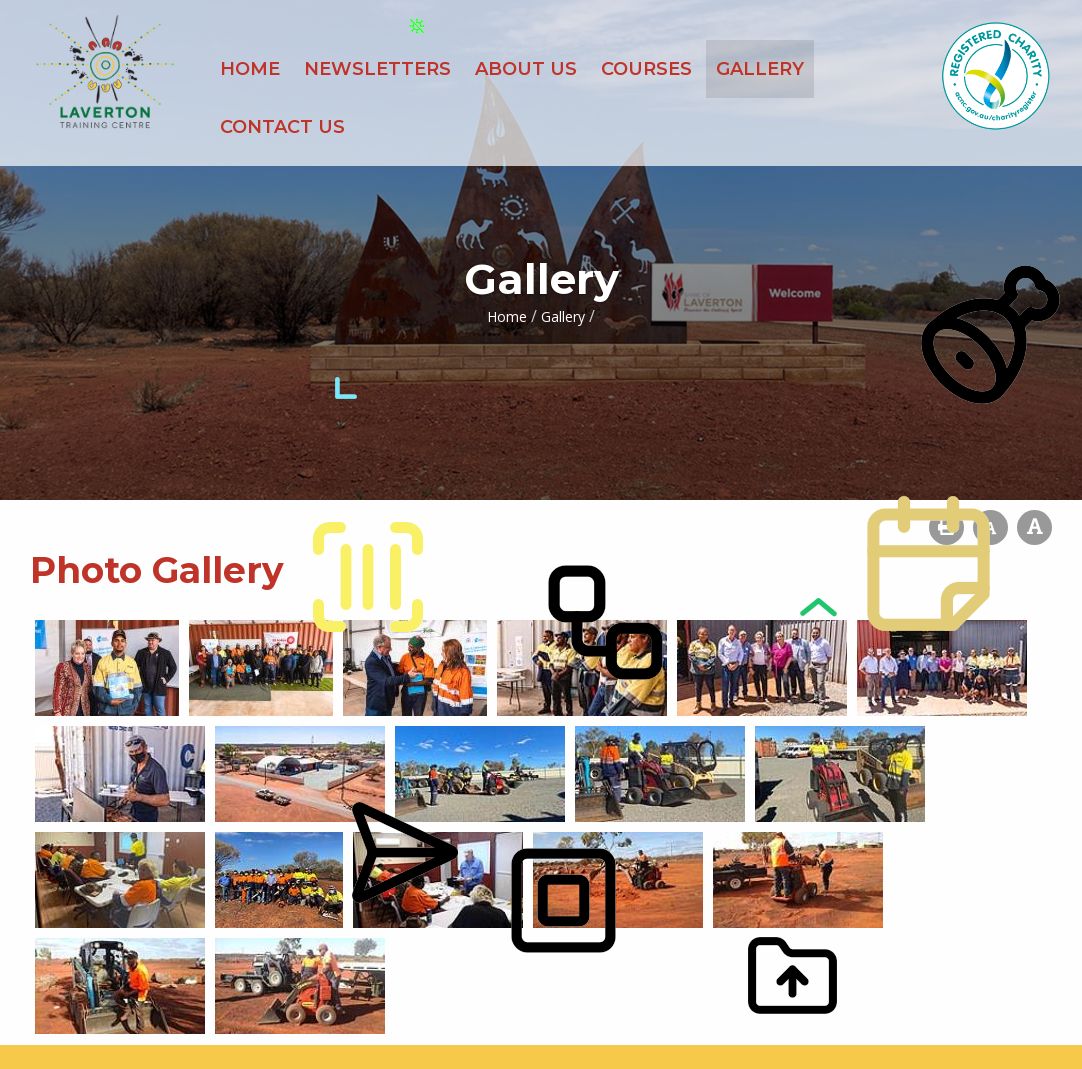 The image size is (1082, 1069). I want to click on view calendar with a note or reminder, so click(928, 563).